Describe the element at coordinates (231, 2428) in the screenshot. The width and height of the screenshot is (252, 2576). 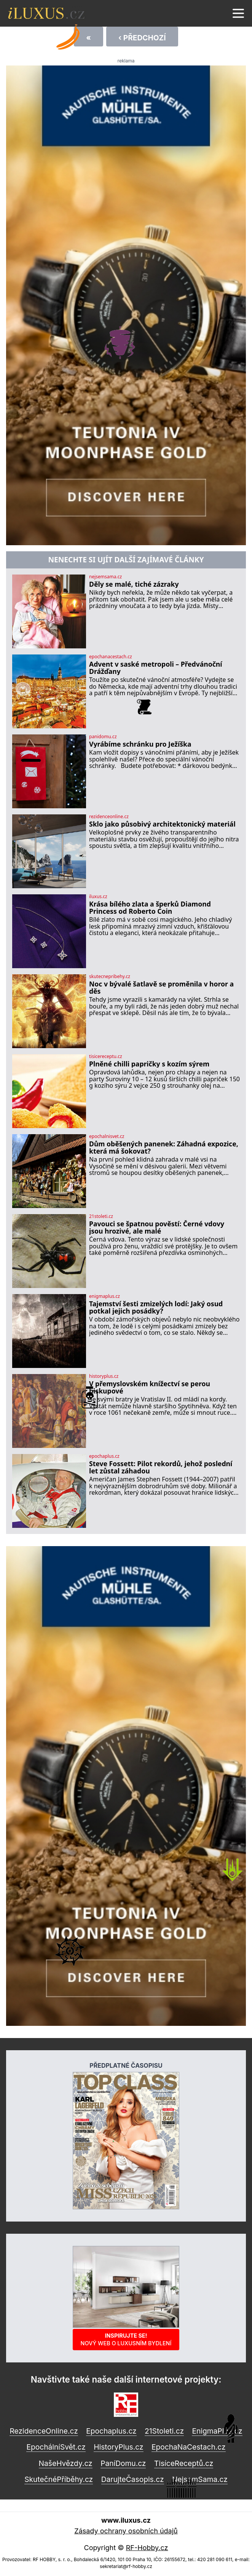
I see `select roman or ancient civilization theme` at that location.